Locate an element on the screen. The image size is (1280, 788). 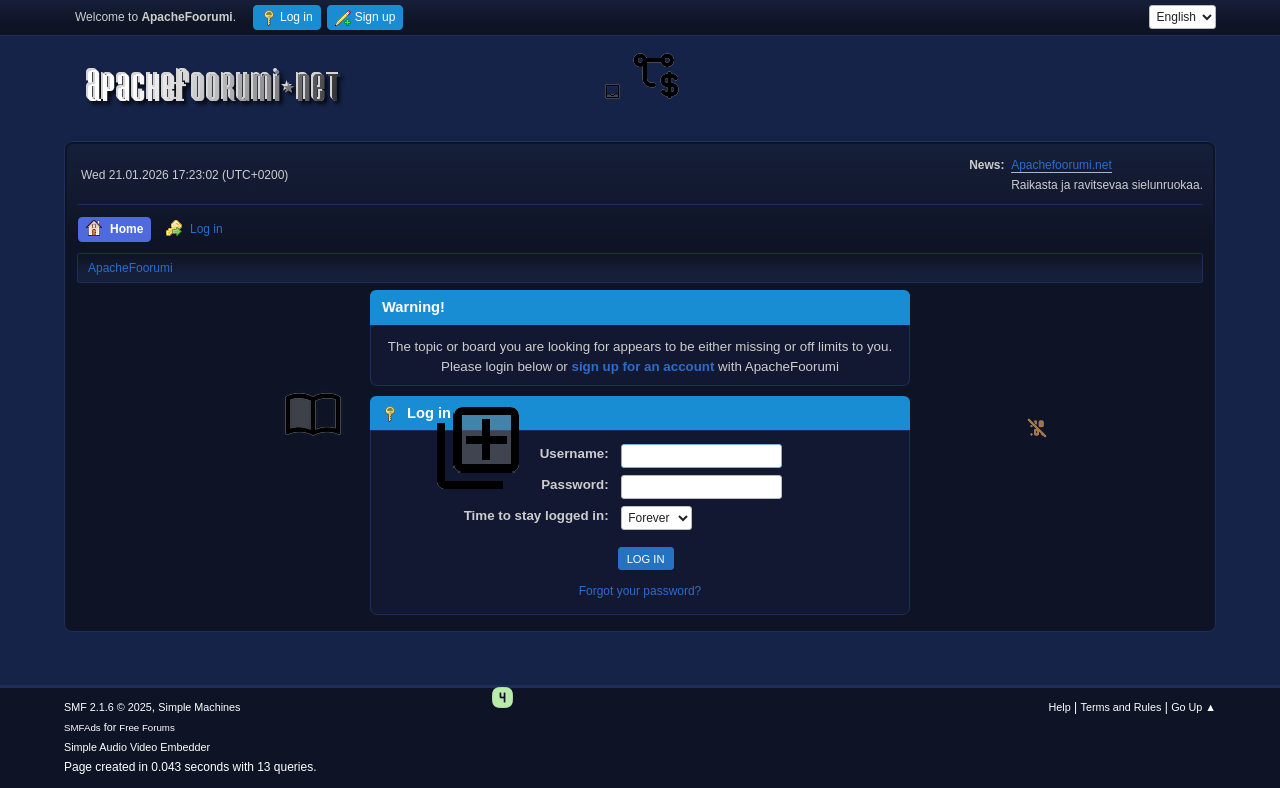
view transaction history is located at coordinates (656, 76).